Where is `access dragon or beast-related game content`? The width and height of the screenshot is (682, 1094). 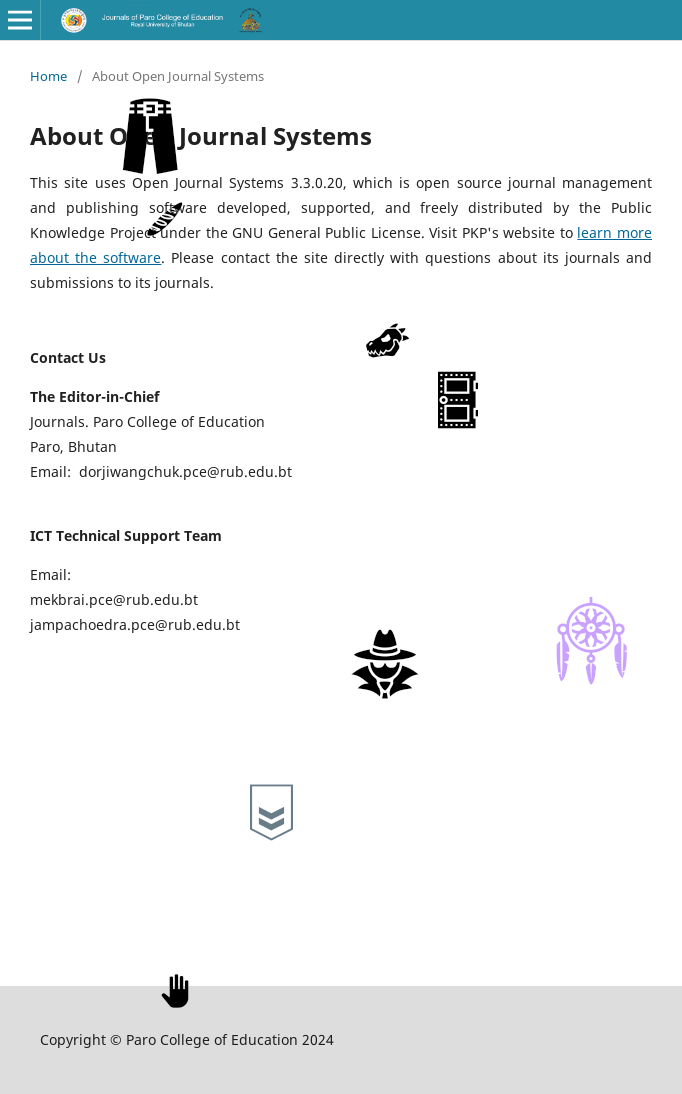 access dragon or beast-related game content is located at coordinates (387, 340).